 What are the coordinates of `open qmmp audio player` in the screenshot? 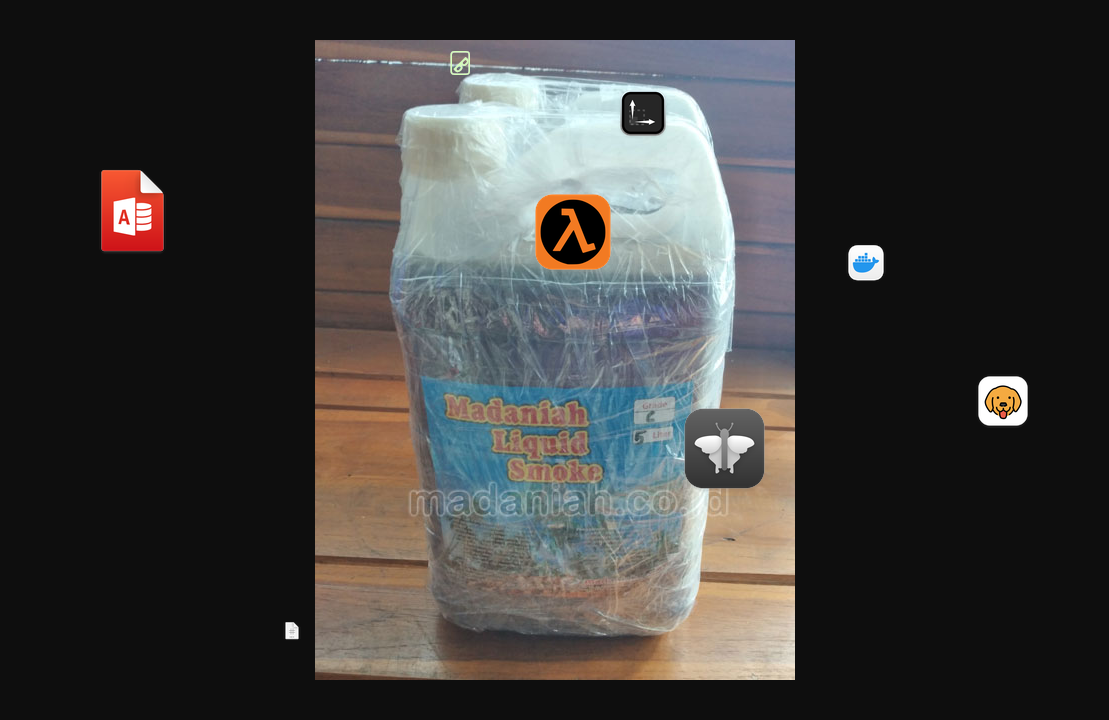 It's located at (724, 448).